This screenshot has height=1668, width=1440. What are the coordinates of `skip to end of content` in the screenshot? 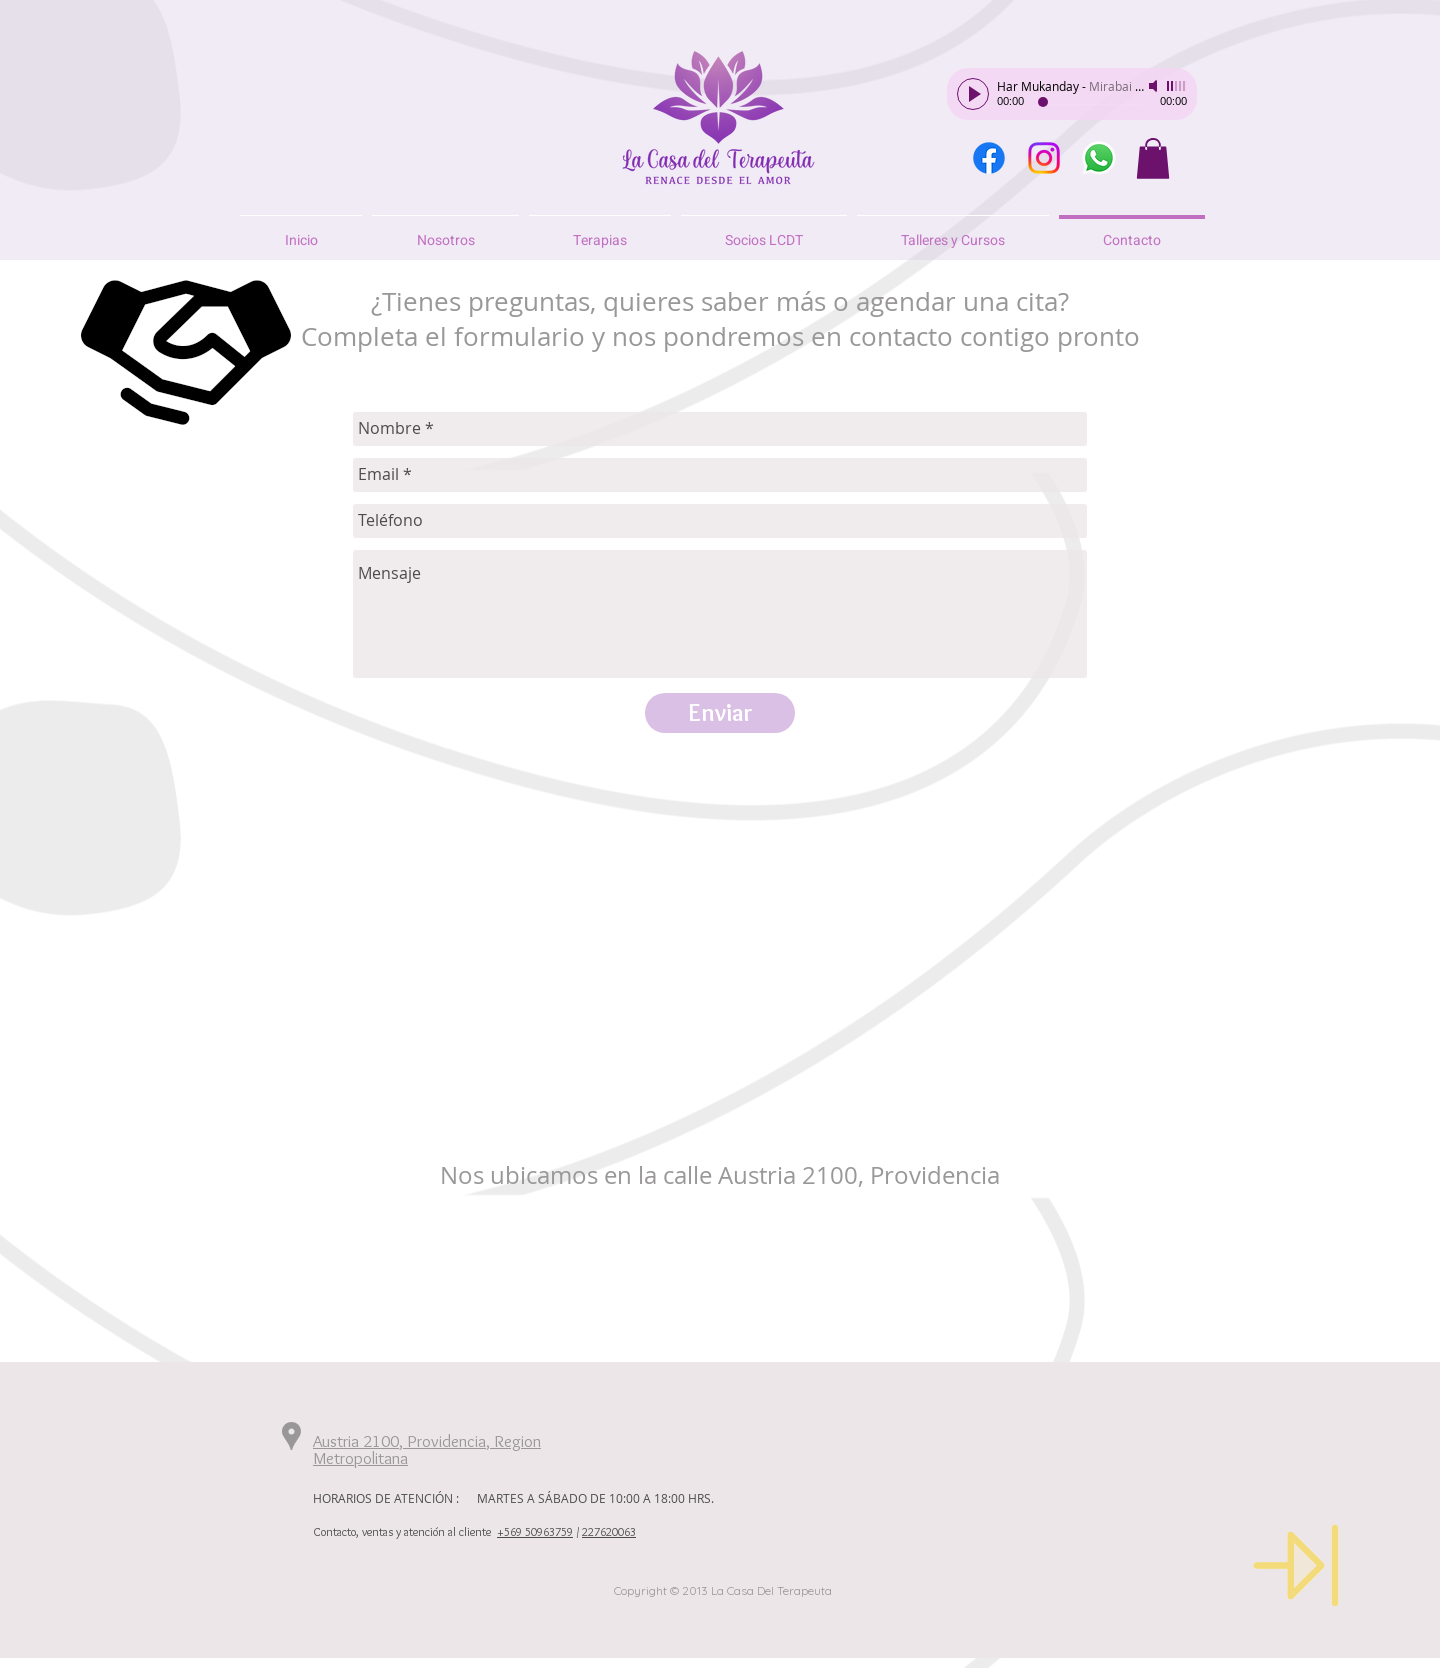 It's located at (1297, 1565).